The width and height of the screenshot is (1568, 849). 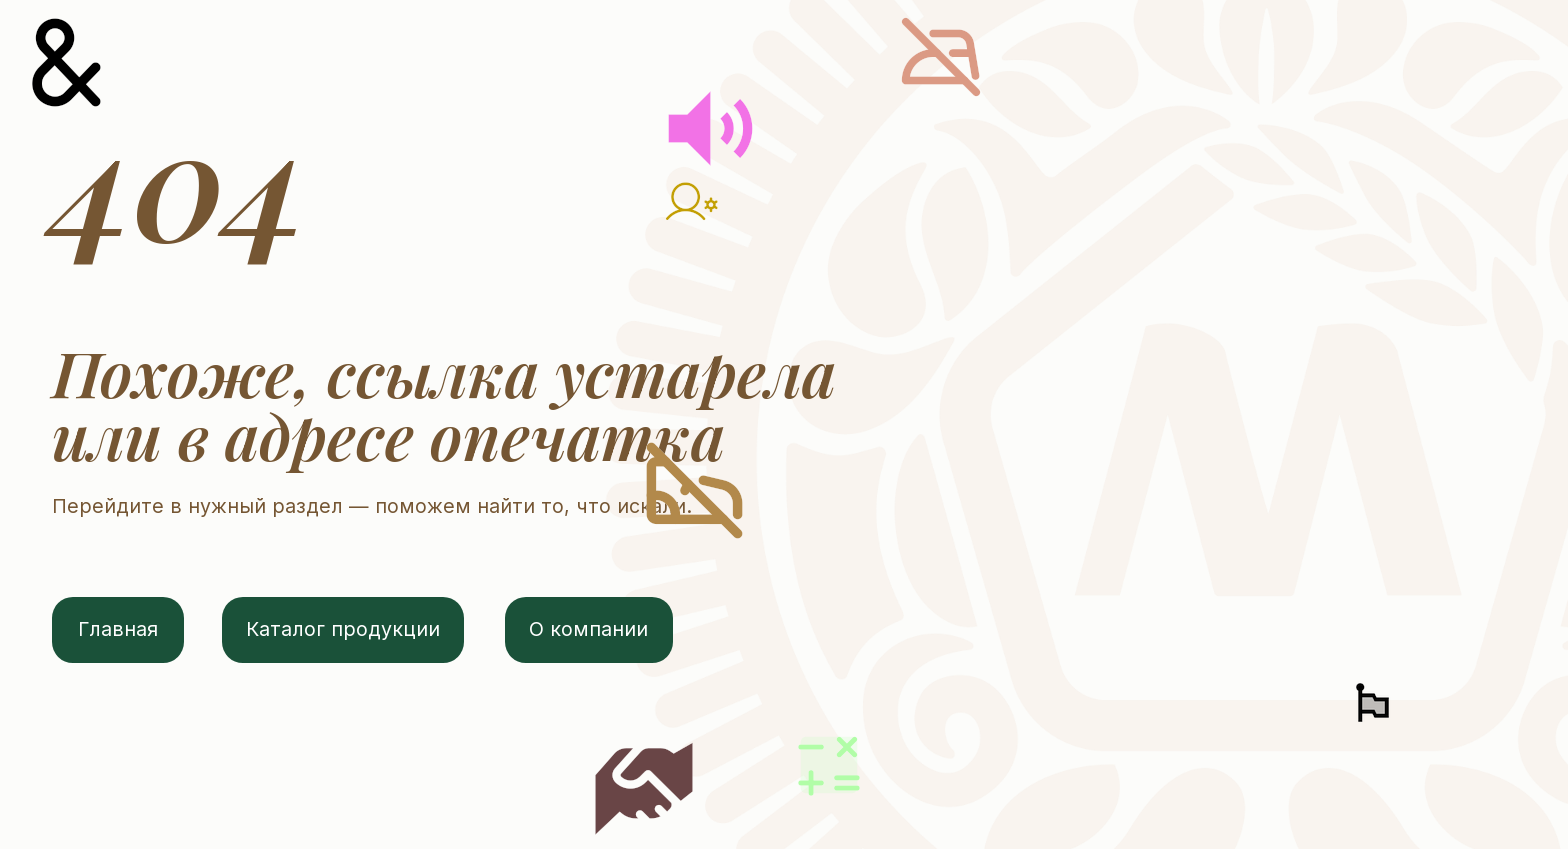 I want to click on do not iron this item, so click(x=941, y=57).